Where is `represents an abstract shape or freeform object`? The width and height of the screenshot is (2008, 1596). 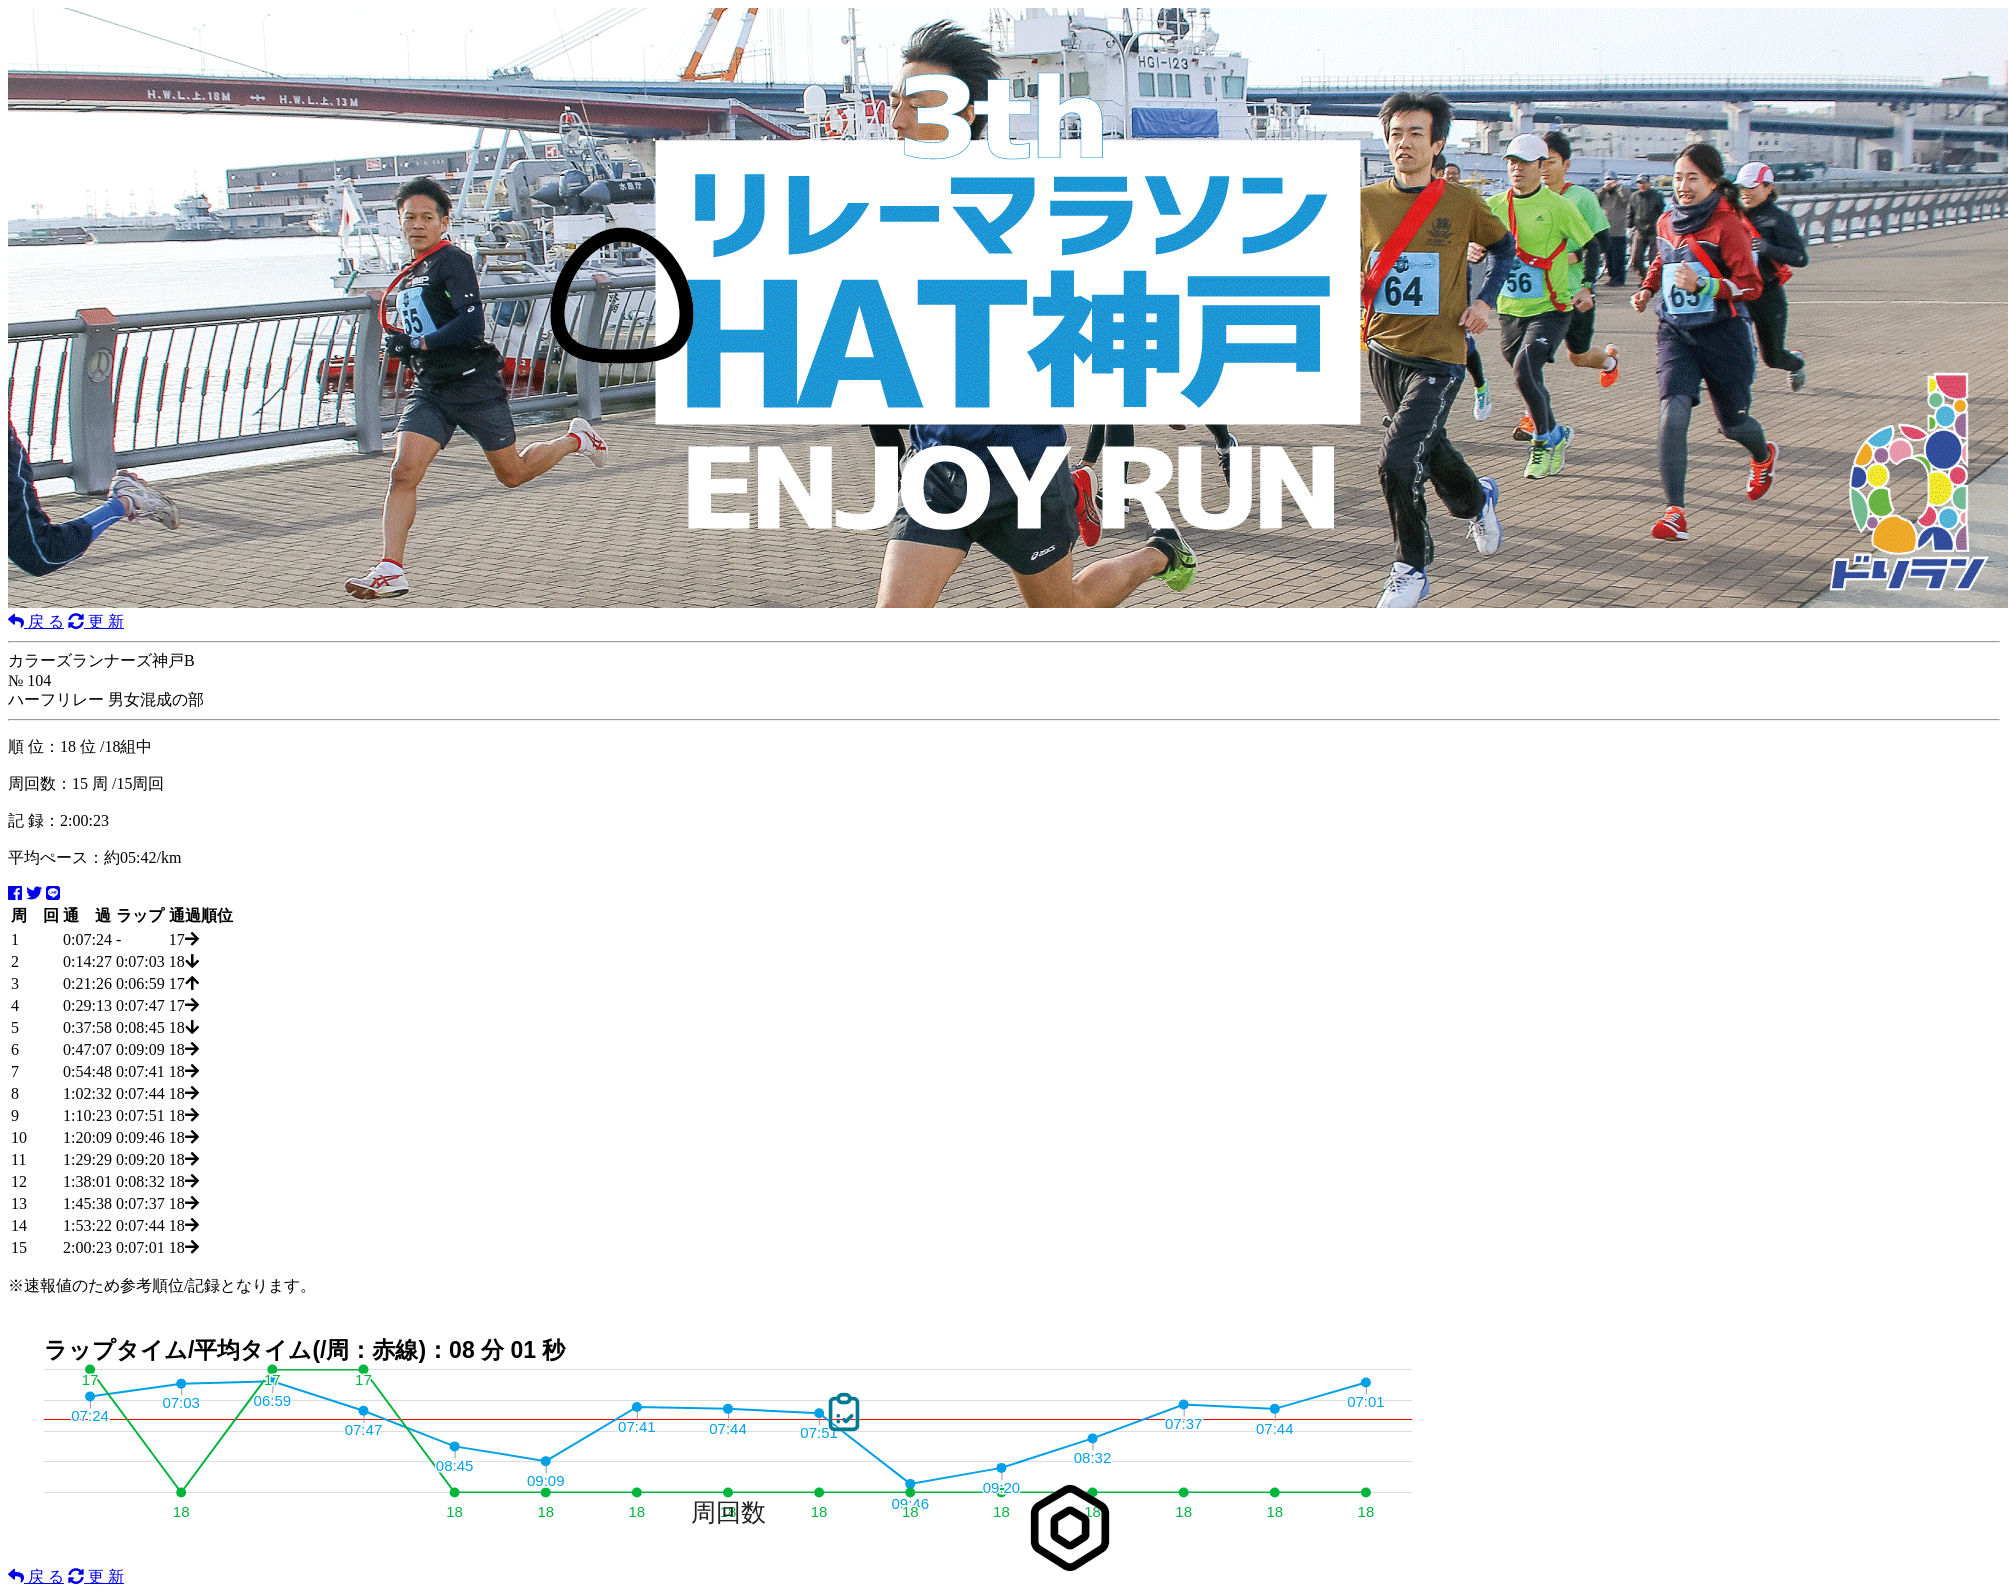 represents an abstract shape or freeform object is located at coordinates (622, 292).